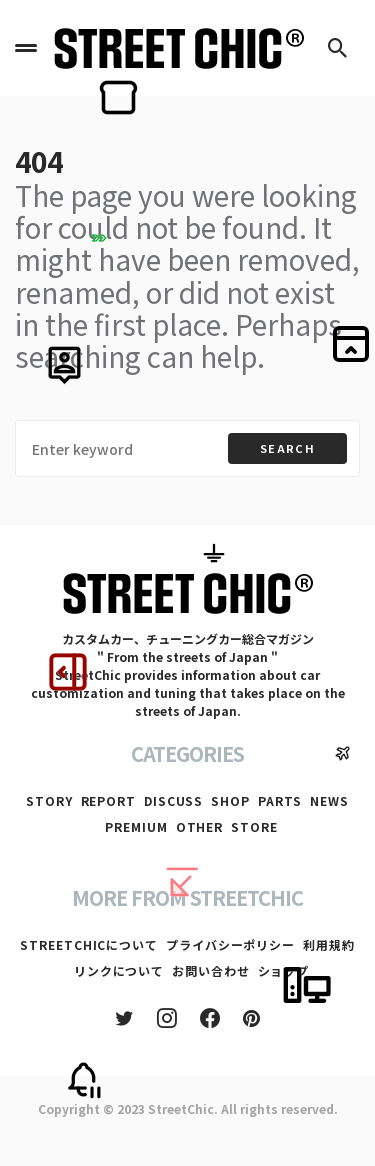 The width and height of the screenshot is (375, 1166). Describe the element at coordinates (181, 882) in the screenshot. I see `move item to bottom-left corner` at that location.